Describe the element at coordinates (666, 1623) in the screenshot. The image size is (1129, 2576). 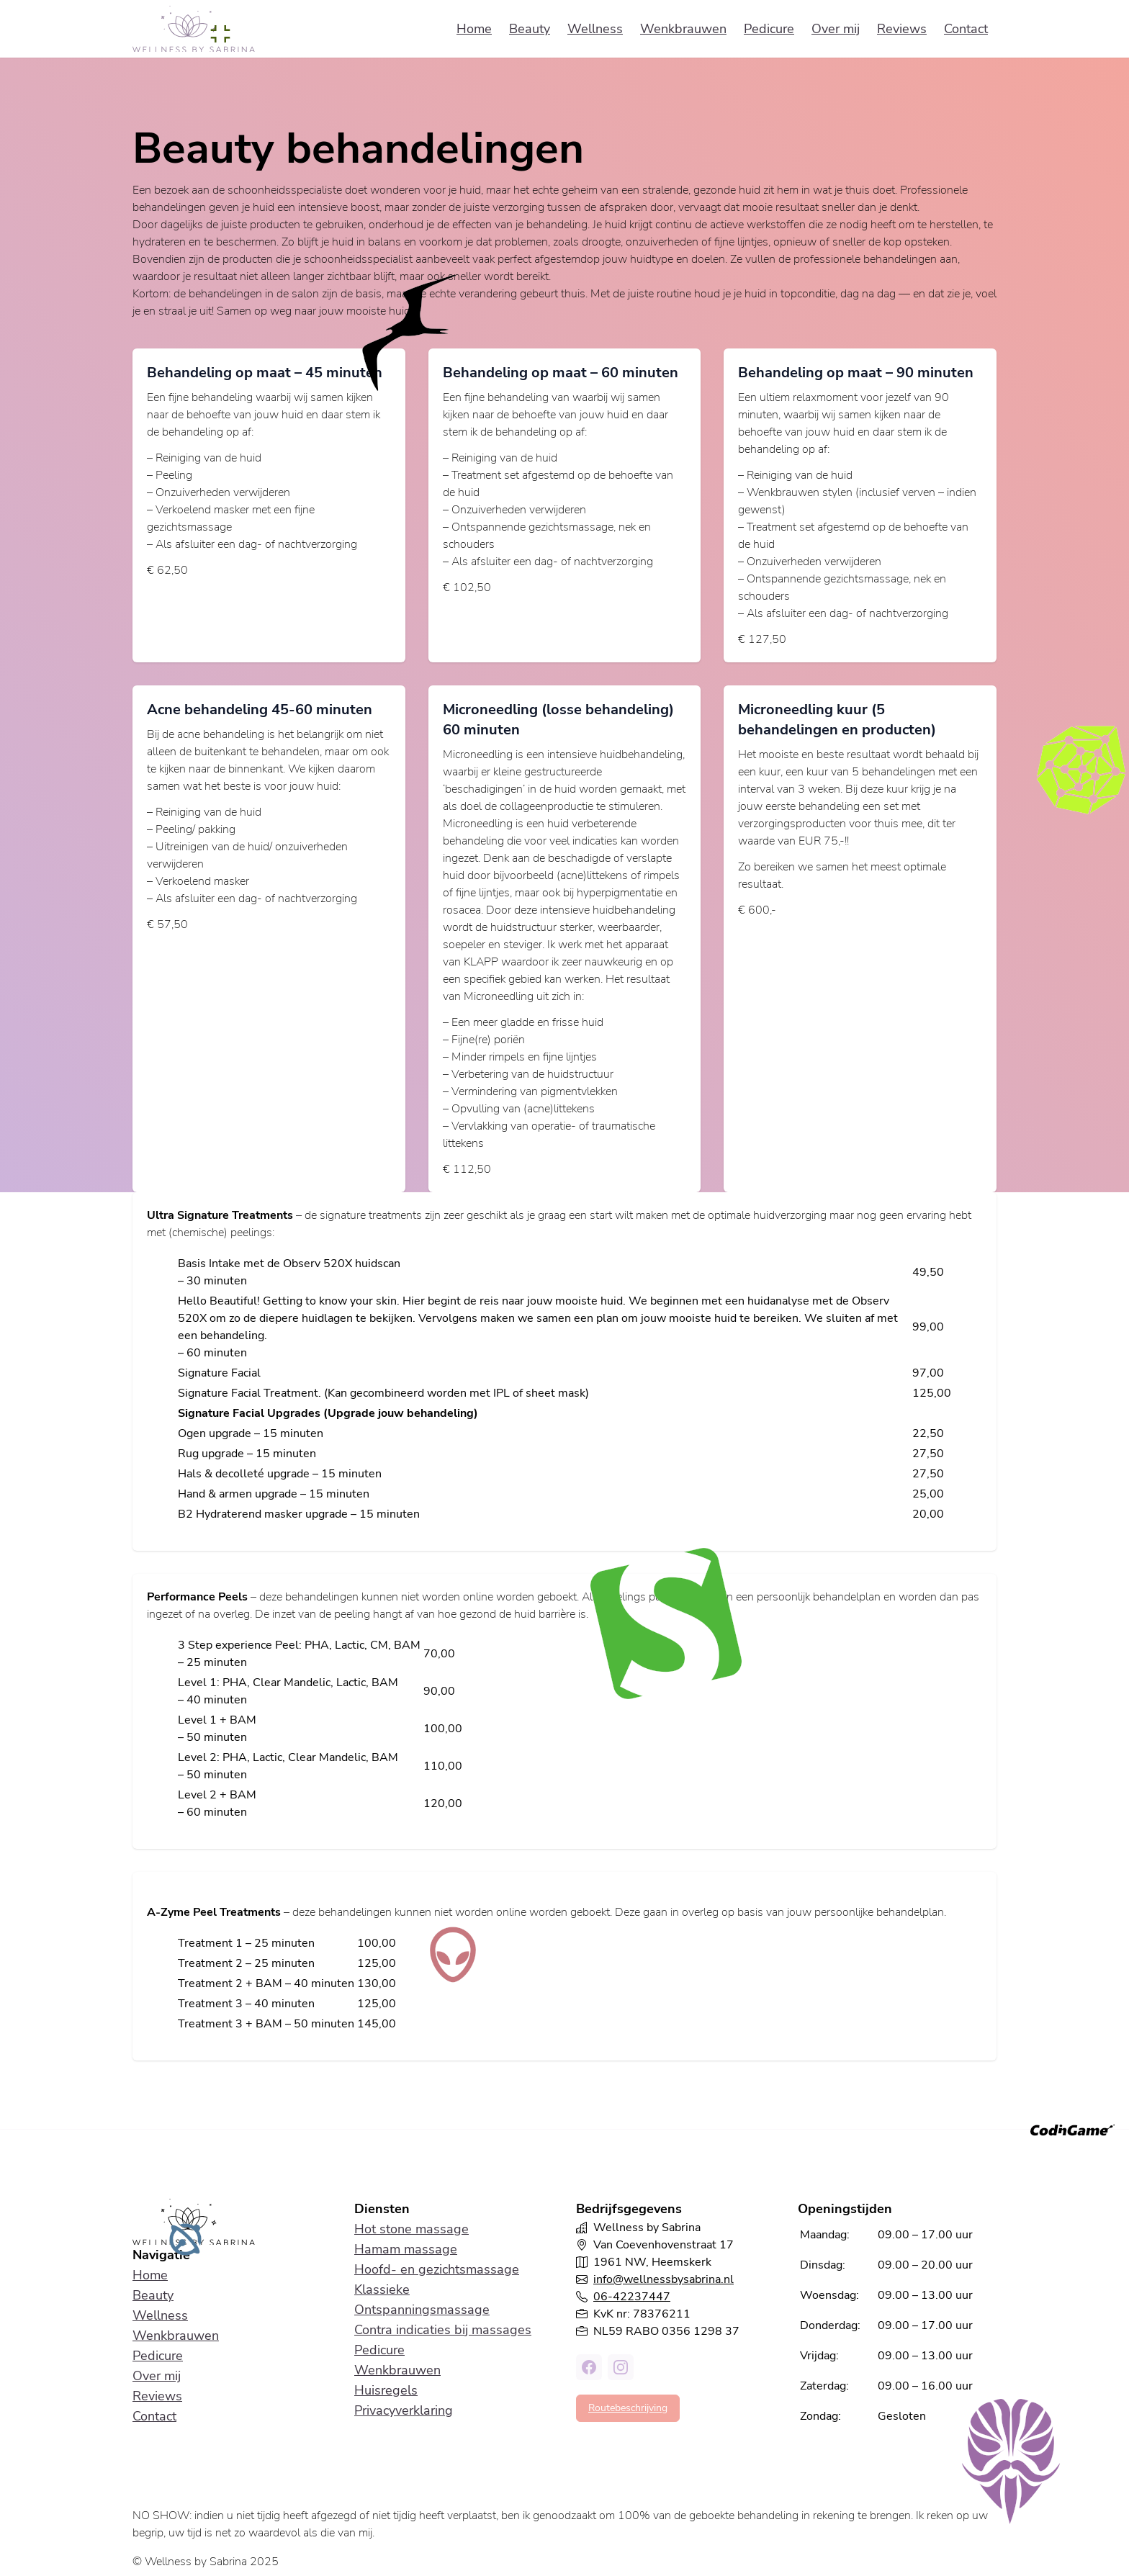
I see `visit smashing magazine website` at that location.